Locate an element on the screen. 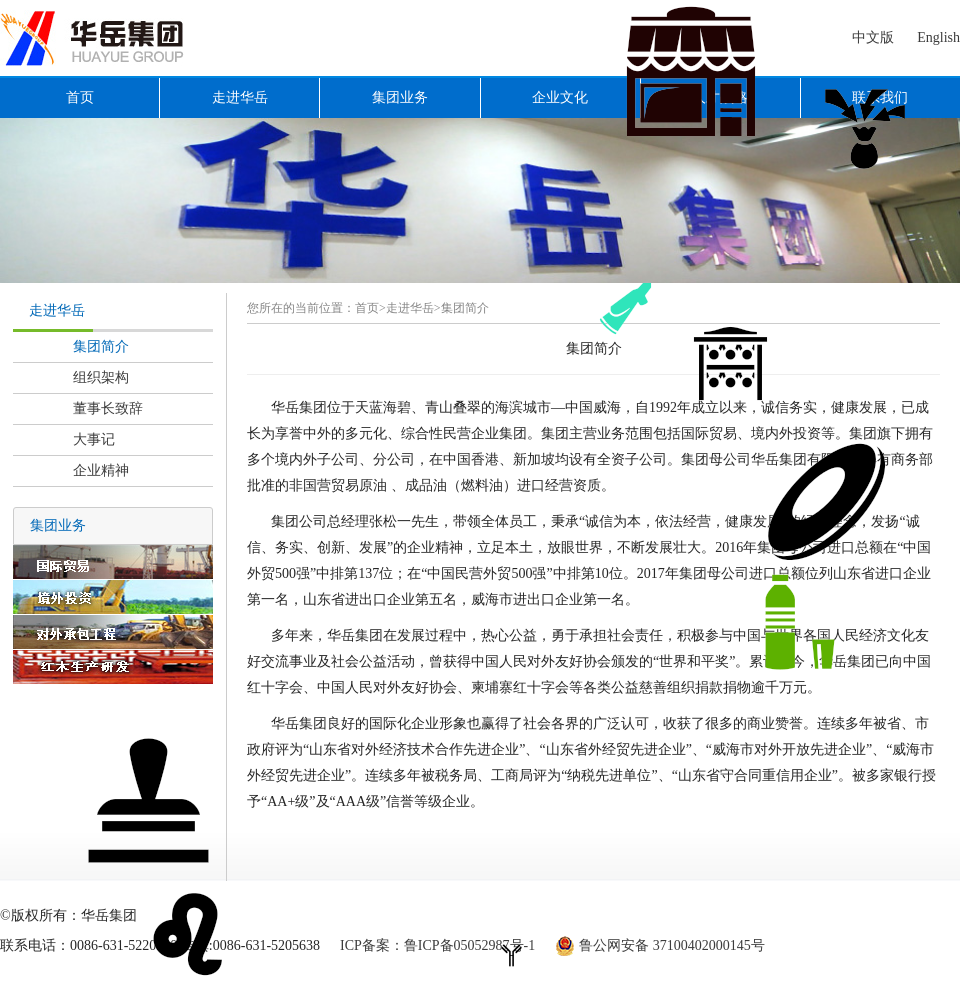  select or equip weapon attachment is located at coordinates (625, 308).